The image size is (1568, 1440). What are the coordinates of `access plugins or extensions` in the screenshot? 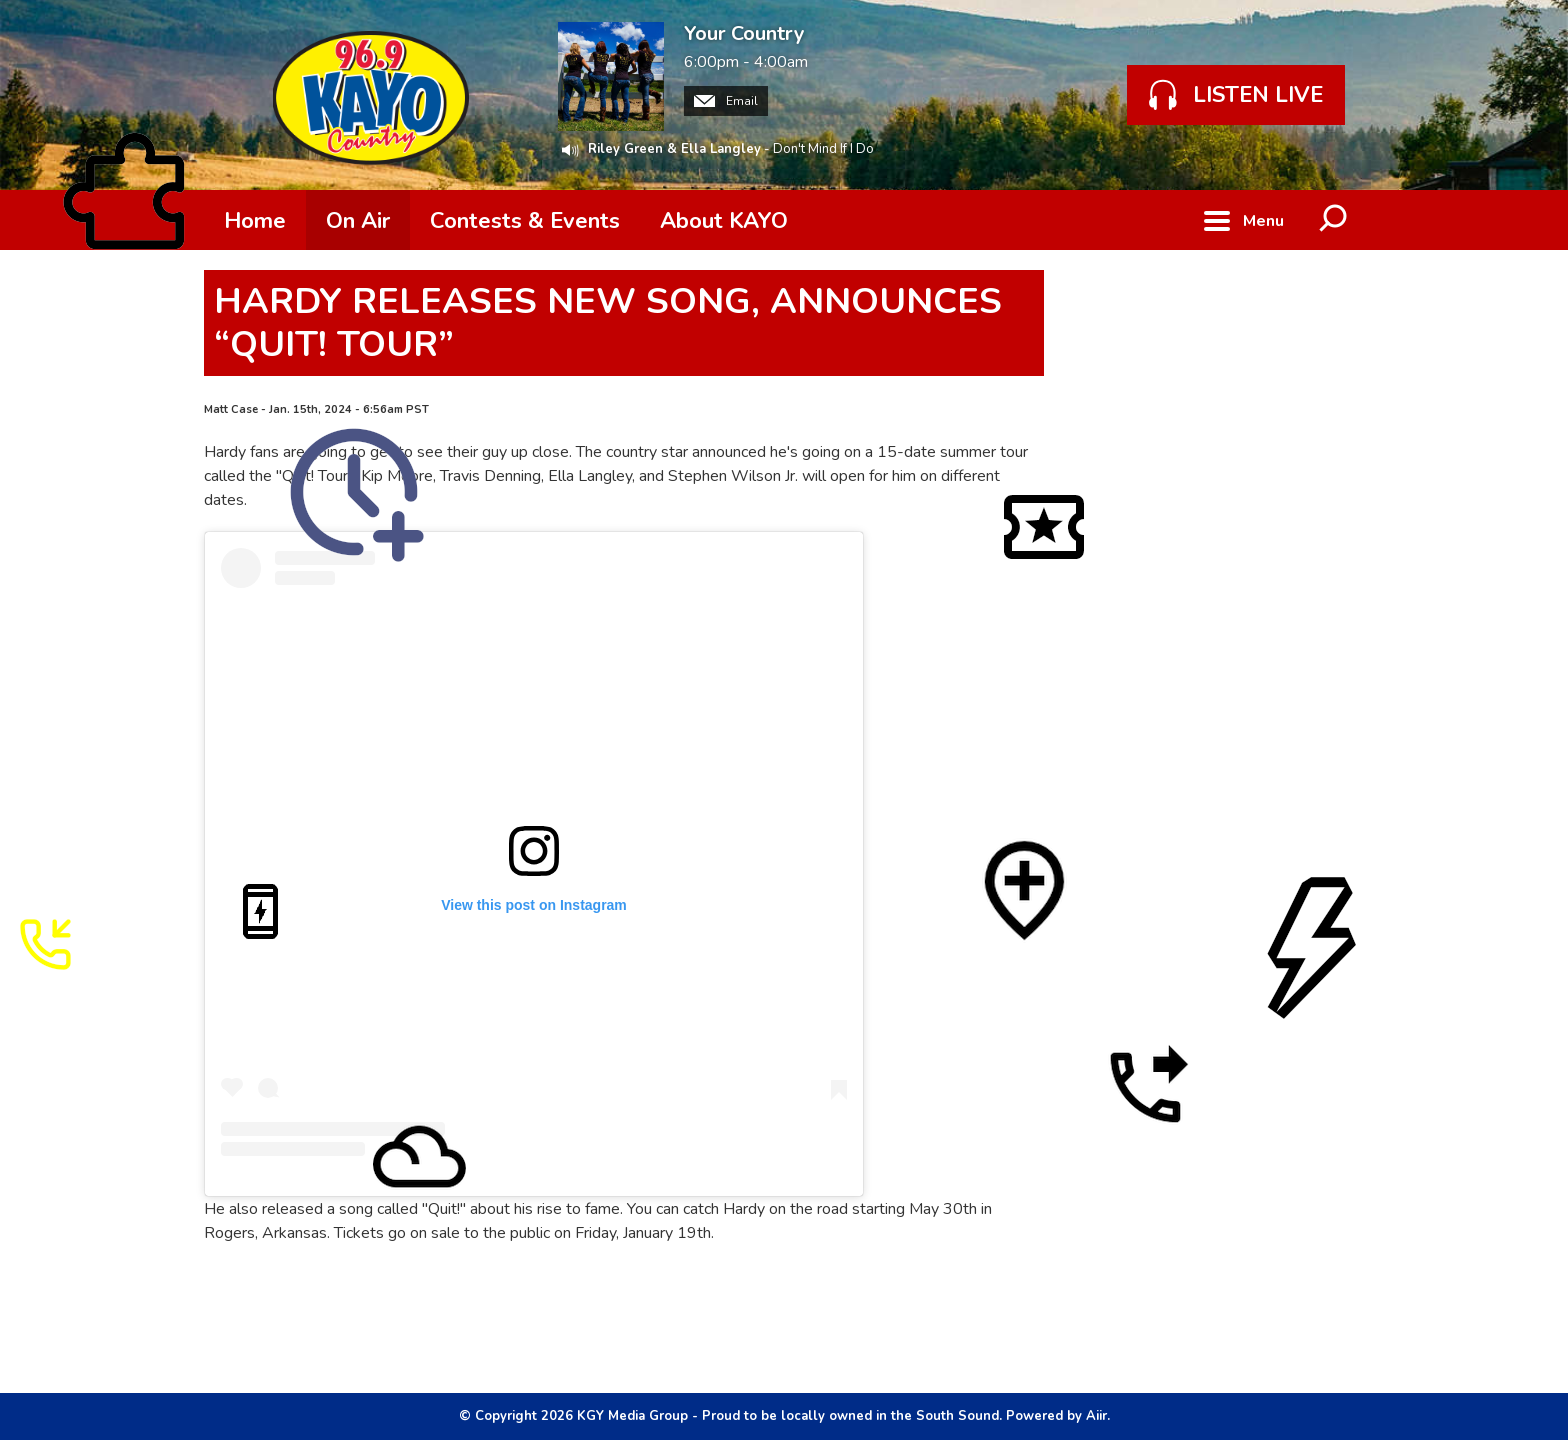 It's located at (130, 195).